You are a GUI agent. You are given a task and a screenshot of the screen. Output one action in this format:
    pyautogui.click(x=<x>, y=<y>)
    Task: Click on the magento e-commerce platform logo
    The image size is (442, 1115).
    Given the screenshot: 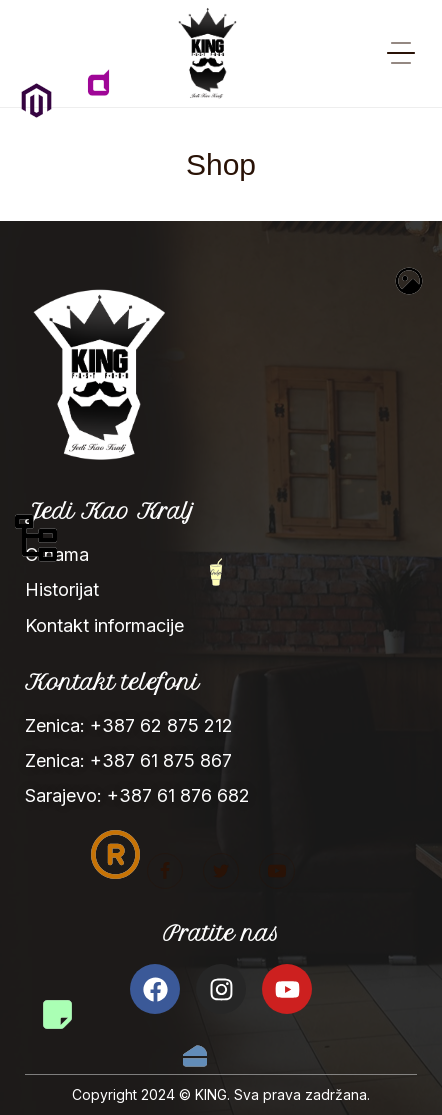 What is the action you would take?
    pyautogui.click(x=36, y=100)
    